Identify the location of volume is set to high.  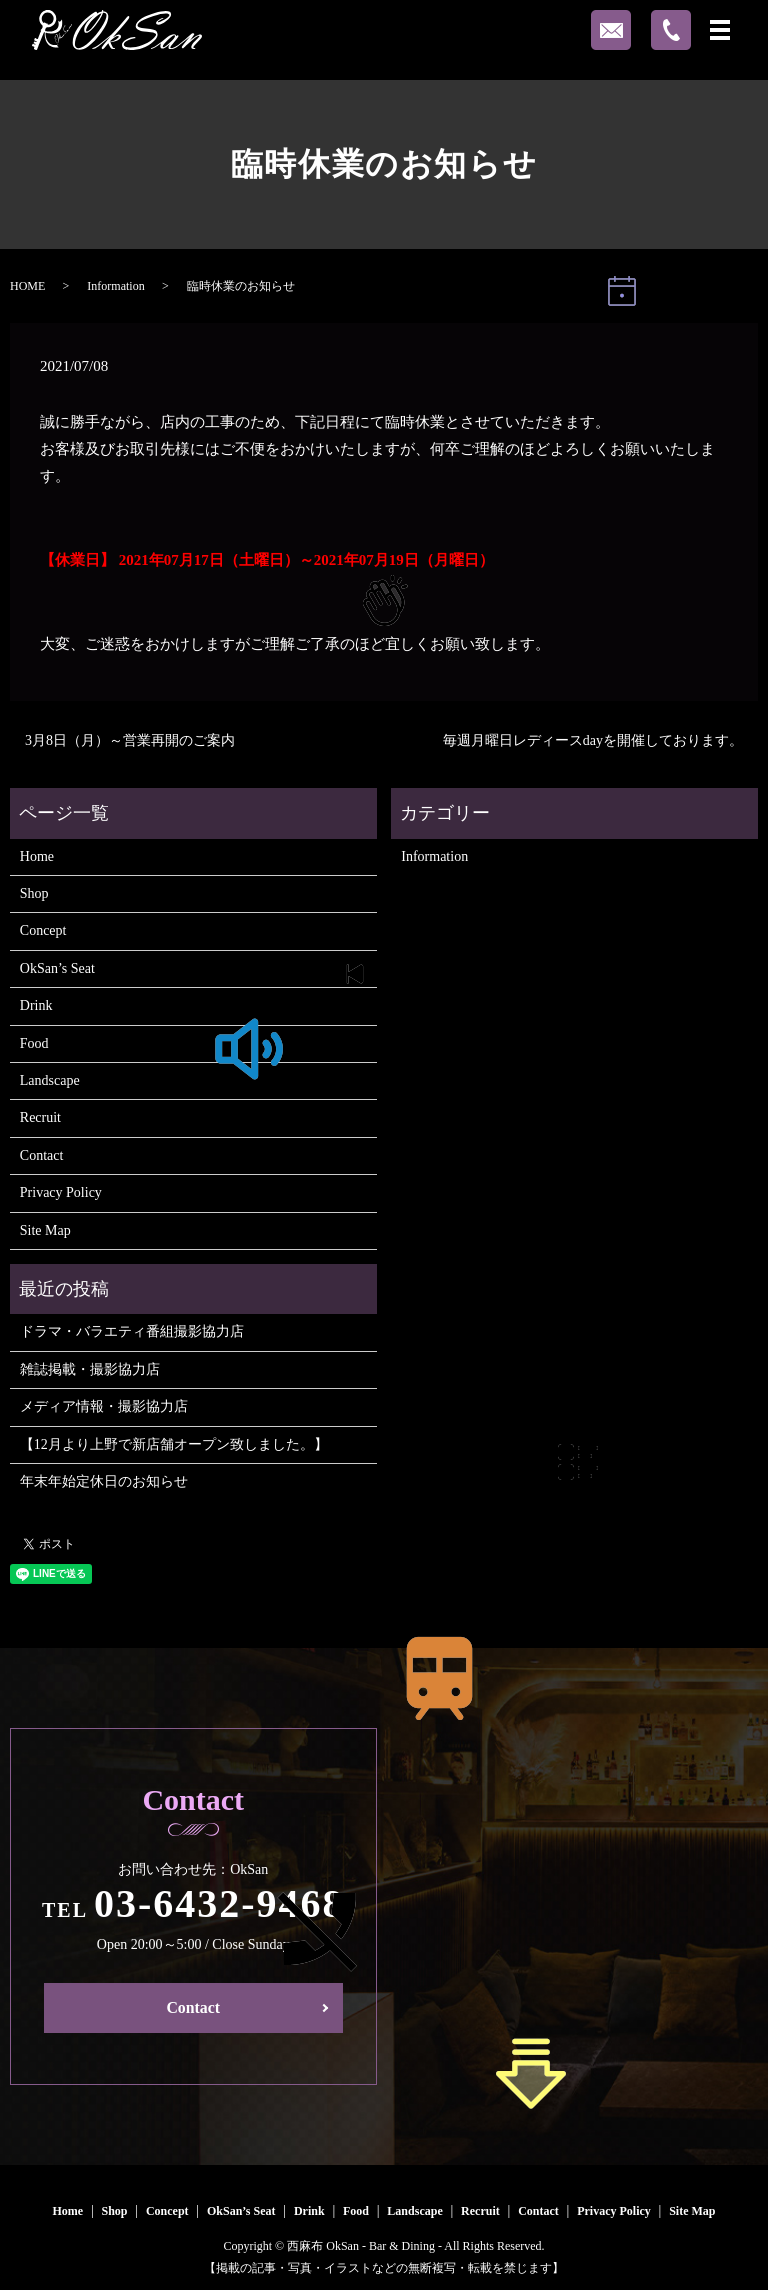
(248, 1049).